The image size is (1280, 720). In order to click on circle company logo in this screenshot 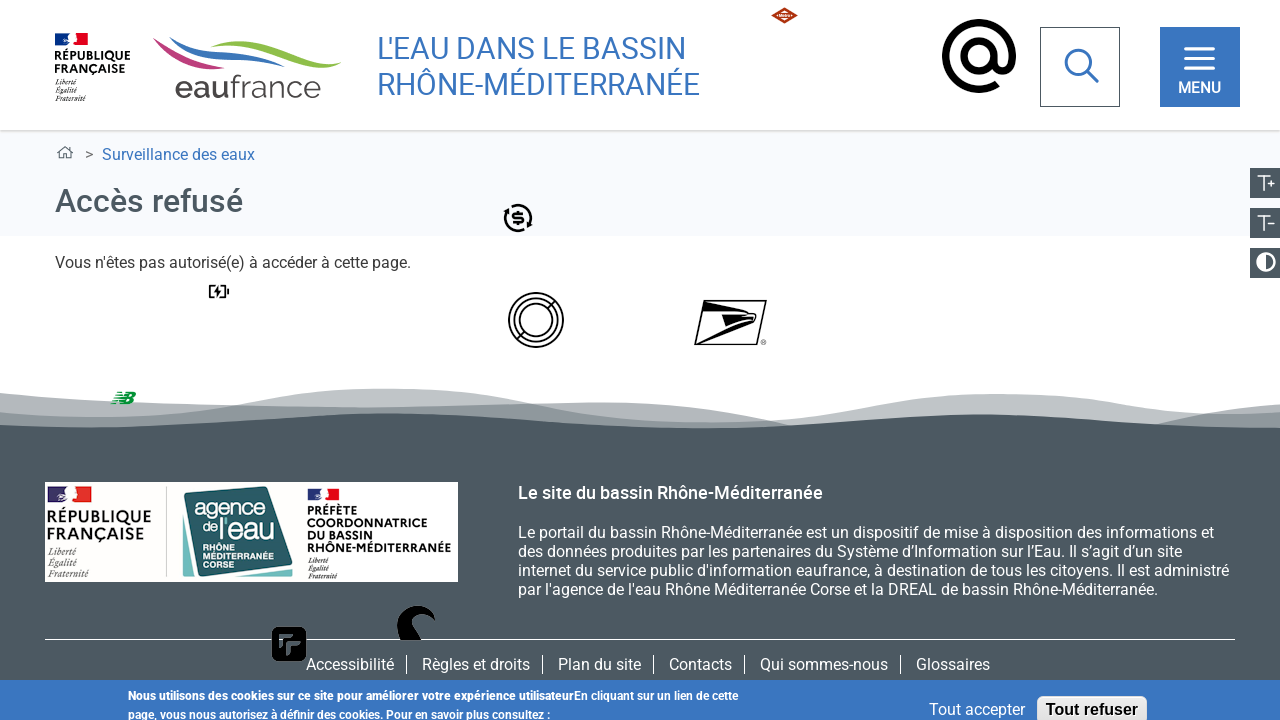, I will do `click(536, 320)`.